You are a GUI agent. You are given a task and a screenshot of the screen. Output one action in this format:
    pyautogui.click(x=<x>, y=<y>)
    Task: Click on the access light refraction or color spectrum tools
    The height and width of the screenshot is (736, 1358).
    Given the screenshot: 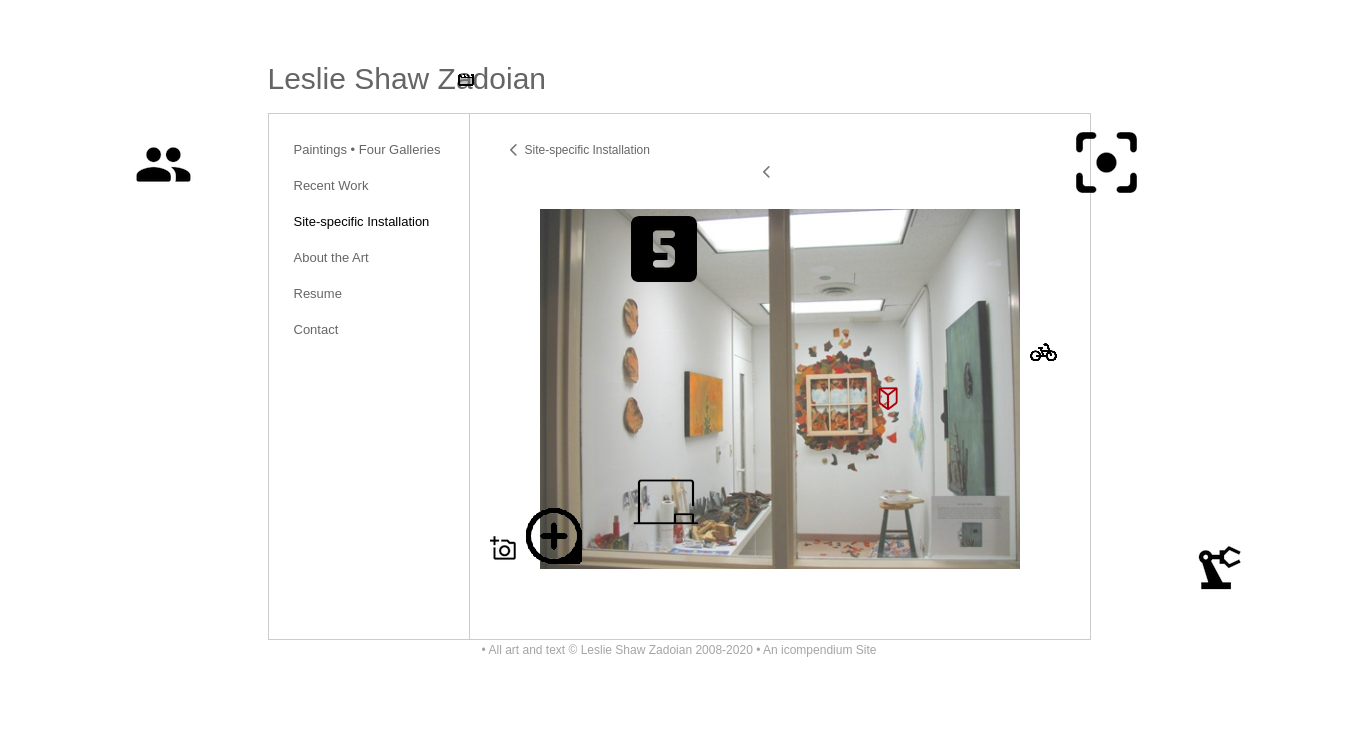 What is the action you would take?
    pyautogui.click(x=888, y=398)
    